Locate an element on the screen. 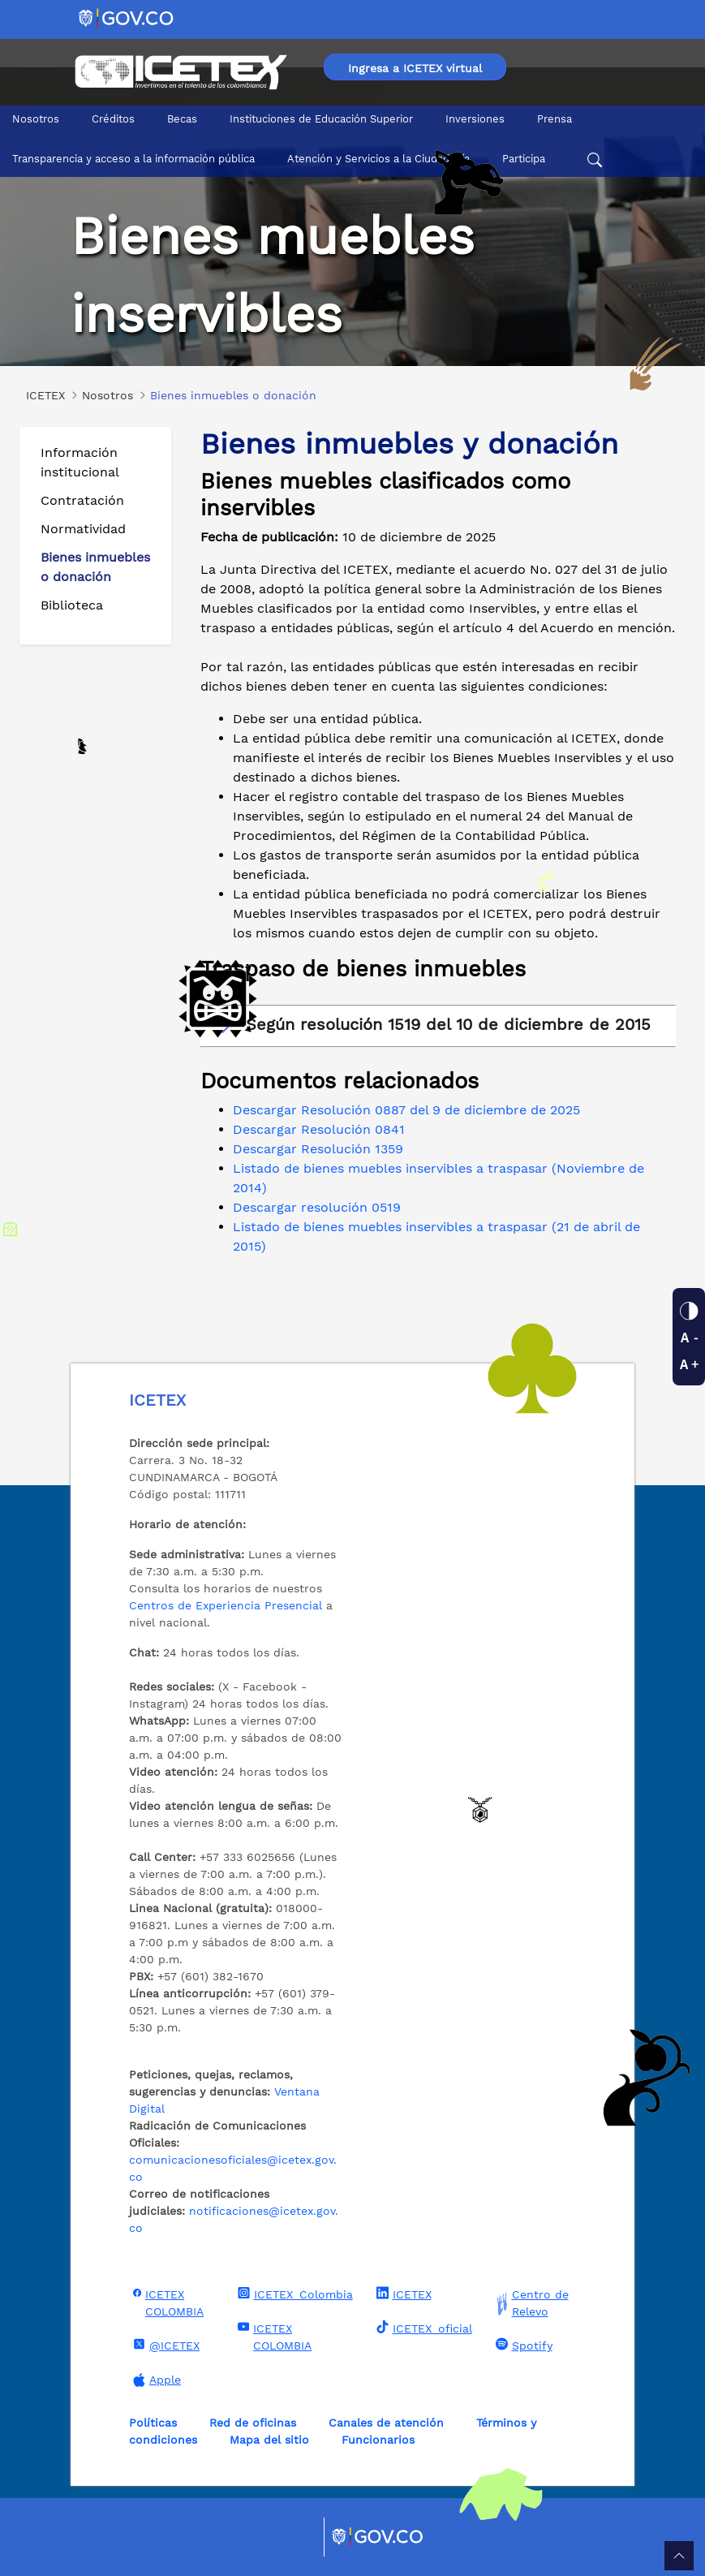  select wolverine character or skin is located at coordinates (657, 363).